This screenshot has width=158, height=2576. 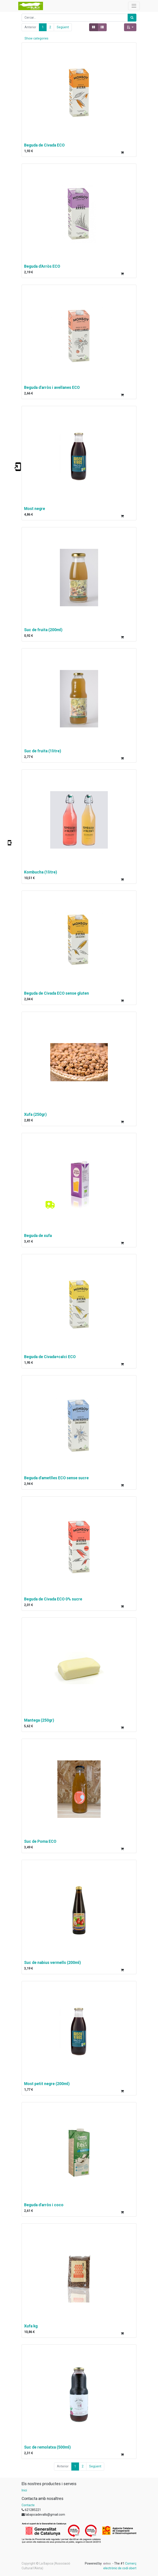 I want to click on add this page to home screen, so click(x=18, y=467).